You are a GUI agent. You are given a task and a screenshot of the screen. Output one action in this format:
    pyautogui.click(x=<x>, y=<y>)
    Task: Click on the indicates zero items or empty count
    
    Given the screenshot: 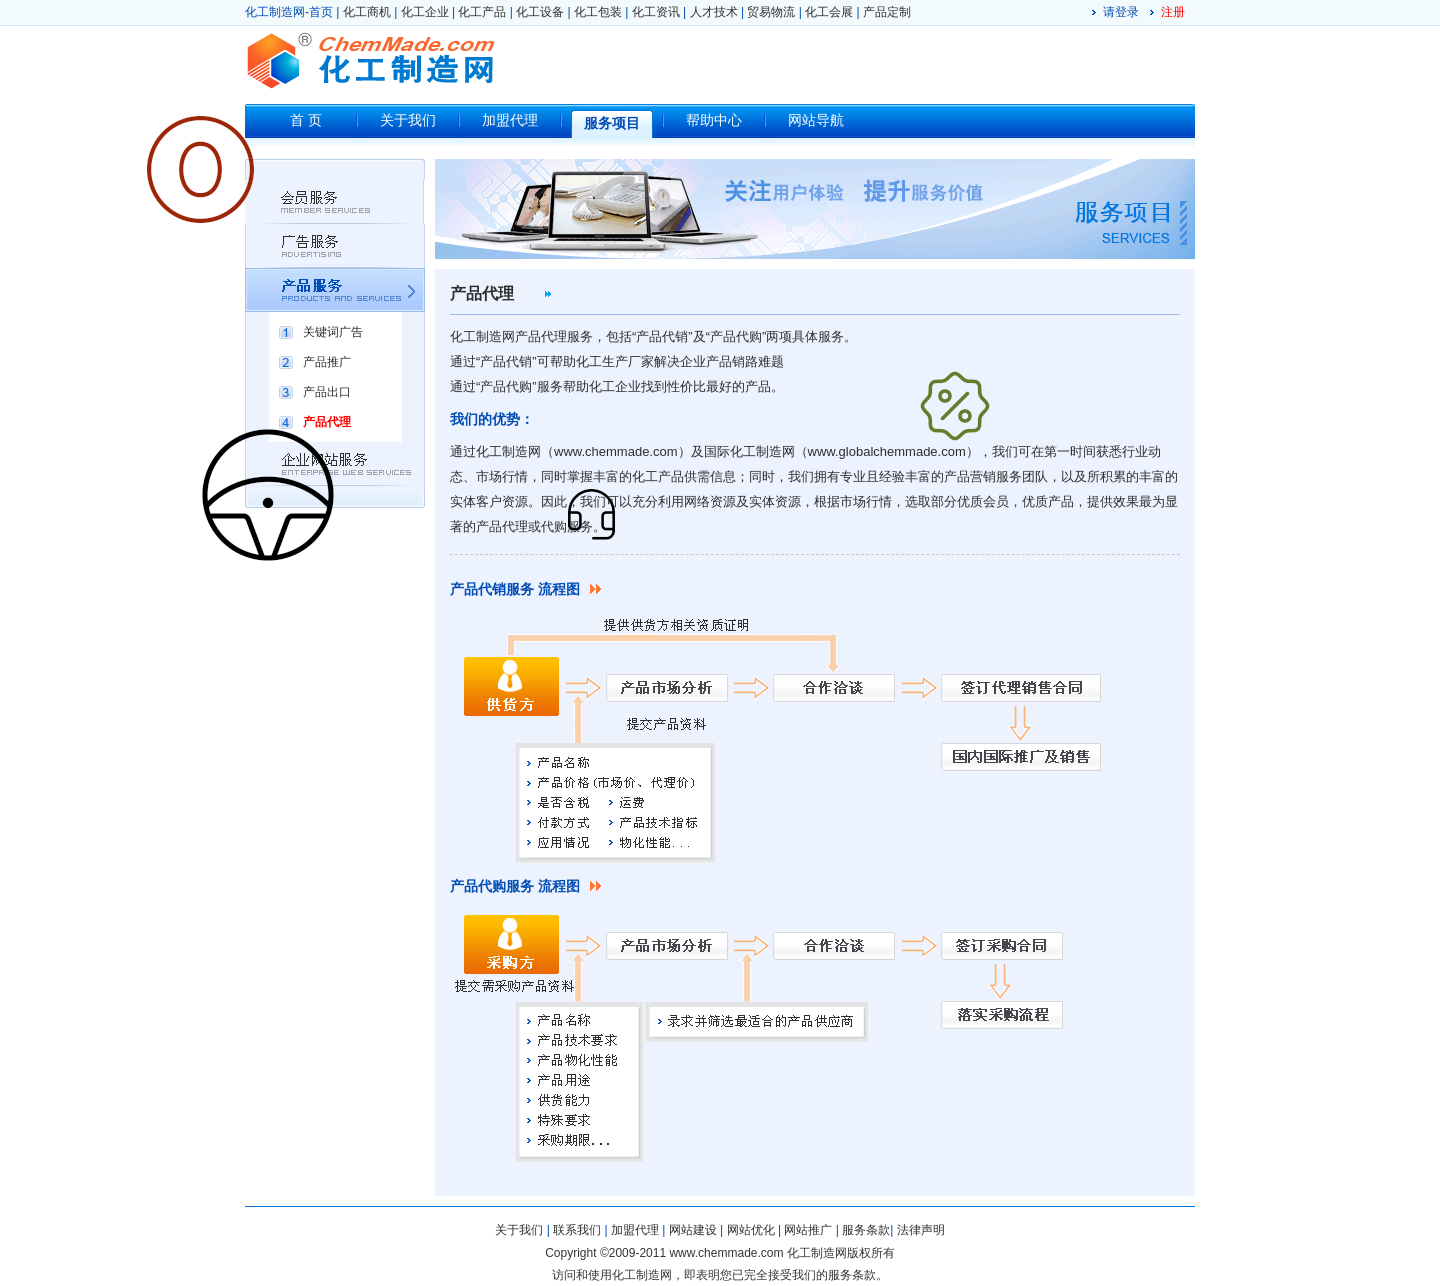 What is the action you would take?
    pyautogui.click(x=200, y=169)
    